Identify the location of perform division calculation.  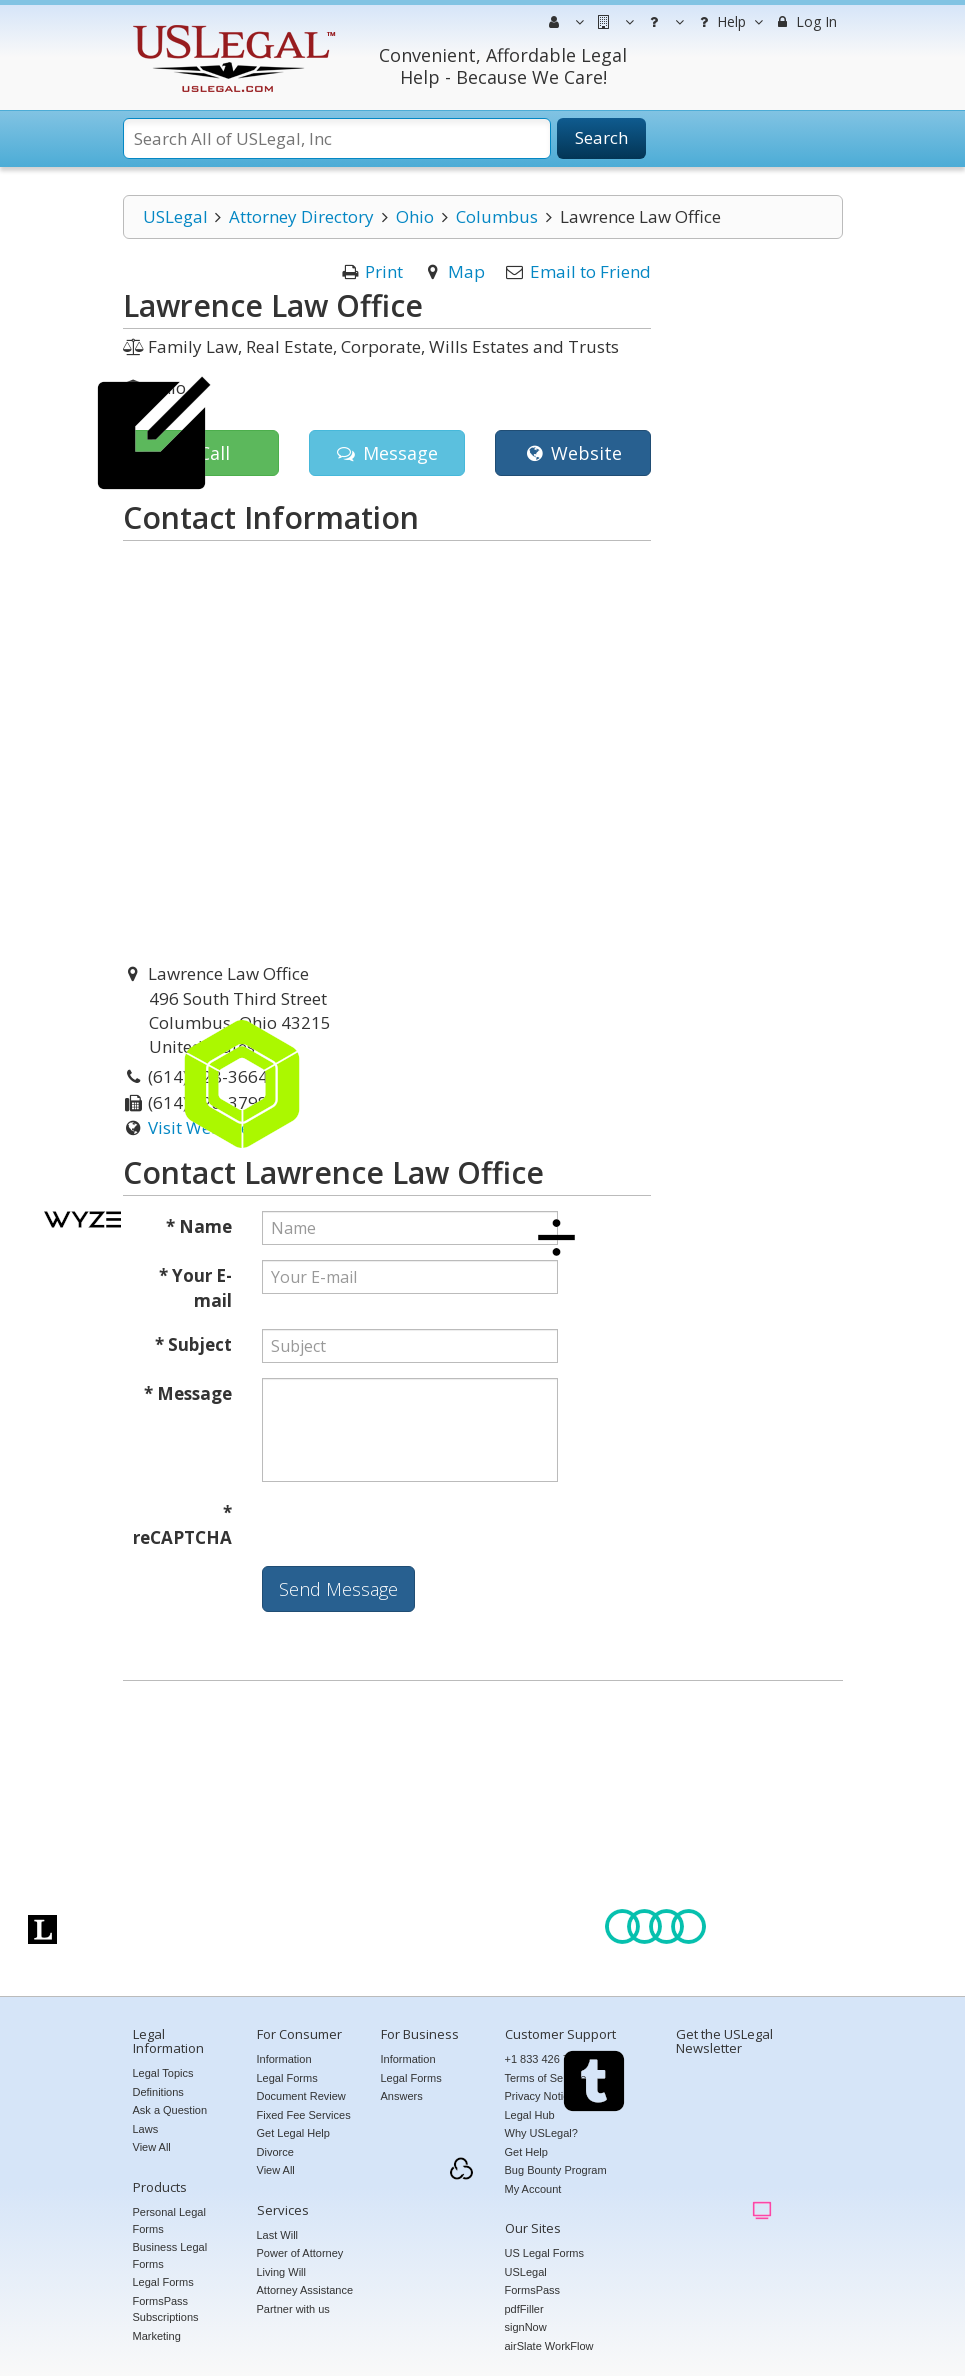
(556, 1237).